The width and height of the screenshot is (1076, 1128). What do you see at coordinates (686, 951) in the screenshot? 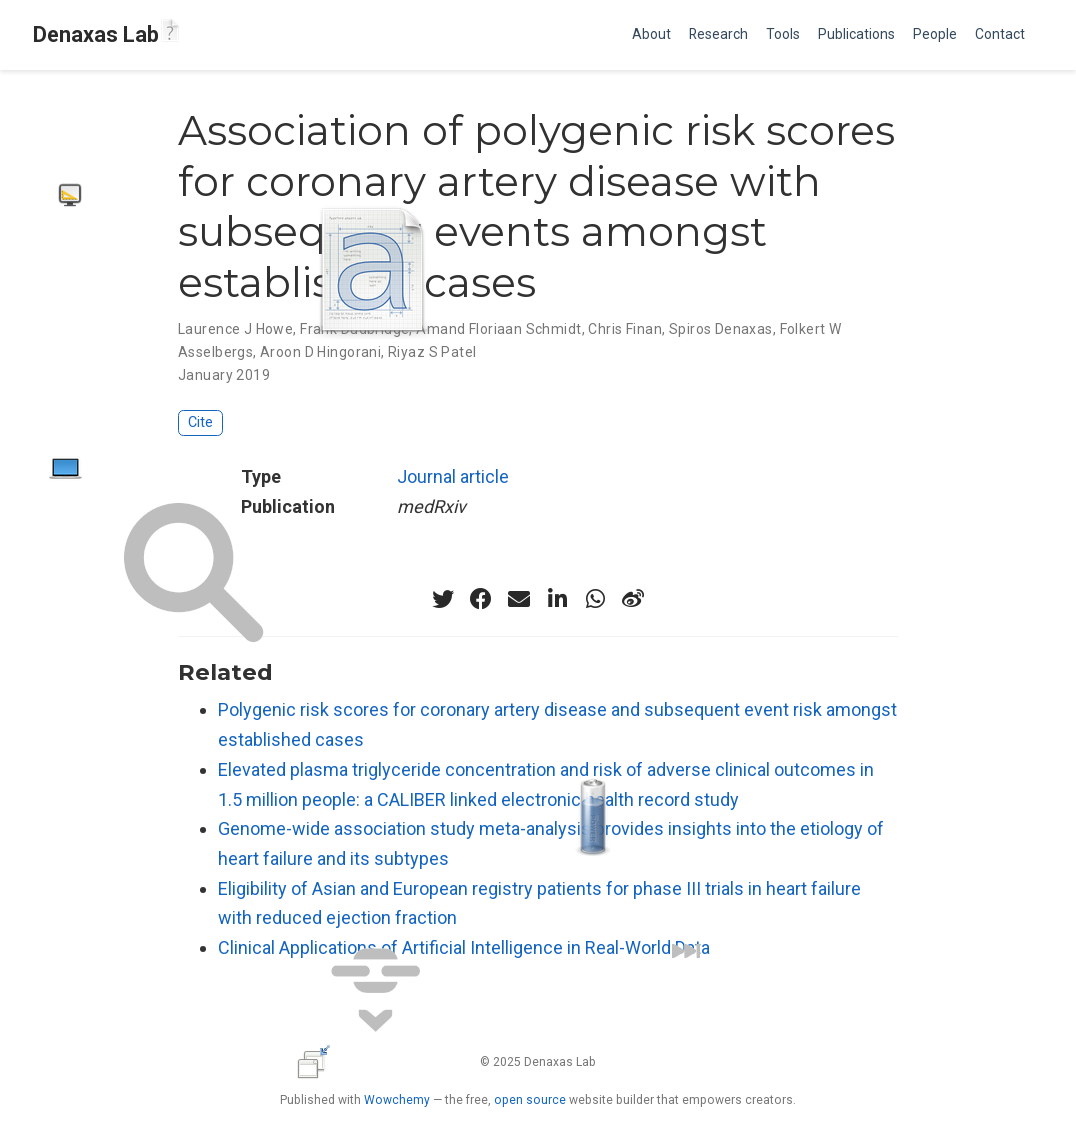
I see `skip to the next track` at bounding box center [686, 951].